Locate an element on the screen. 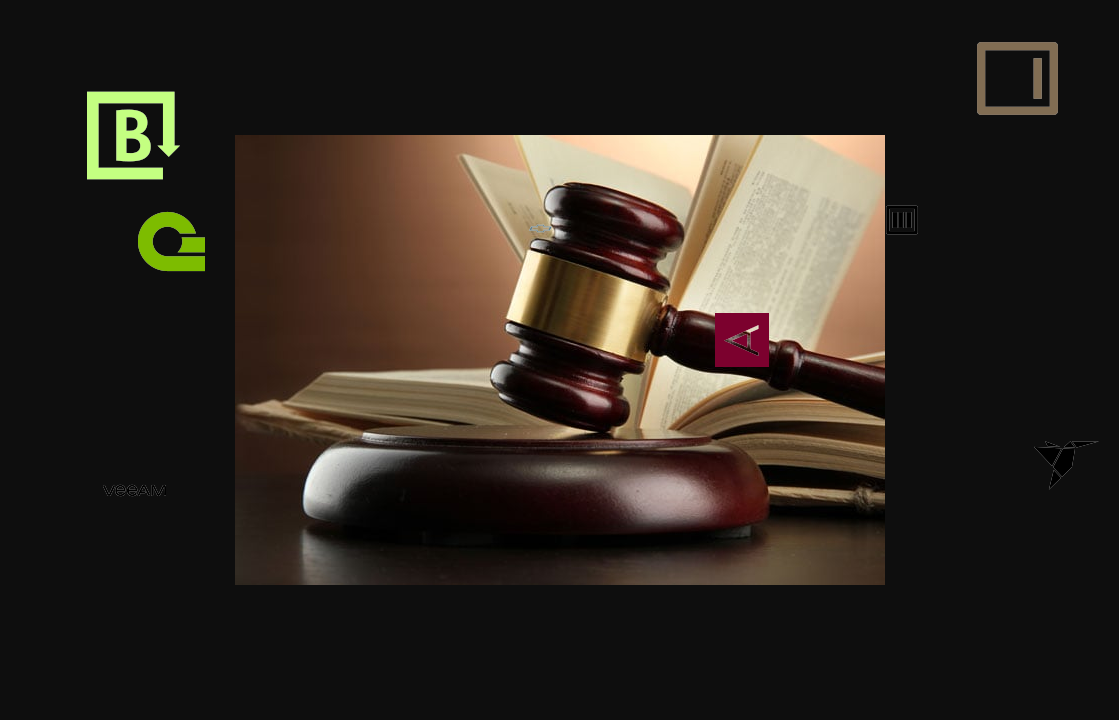 The image size is (1119, 720). visit freelancer.com website is located at coordinates (1066, 465).